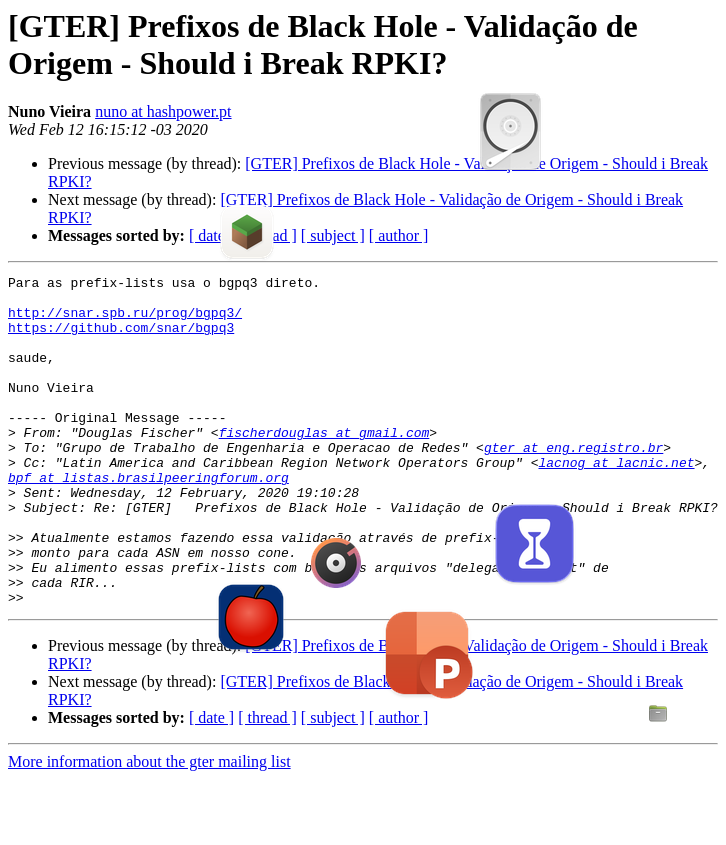  I want to click on open the file manager application, so click(658, 713).